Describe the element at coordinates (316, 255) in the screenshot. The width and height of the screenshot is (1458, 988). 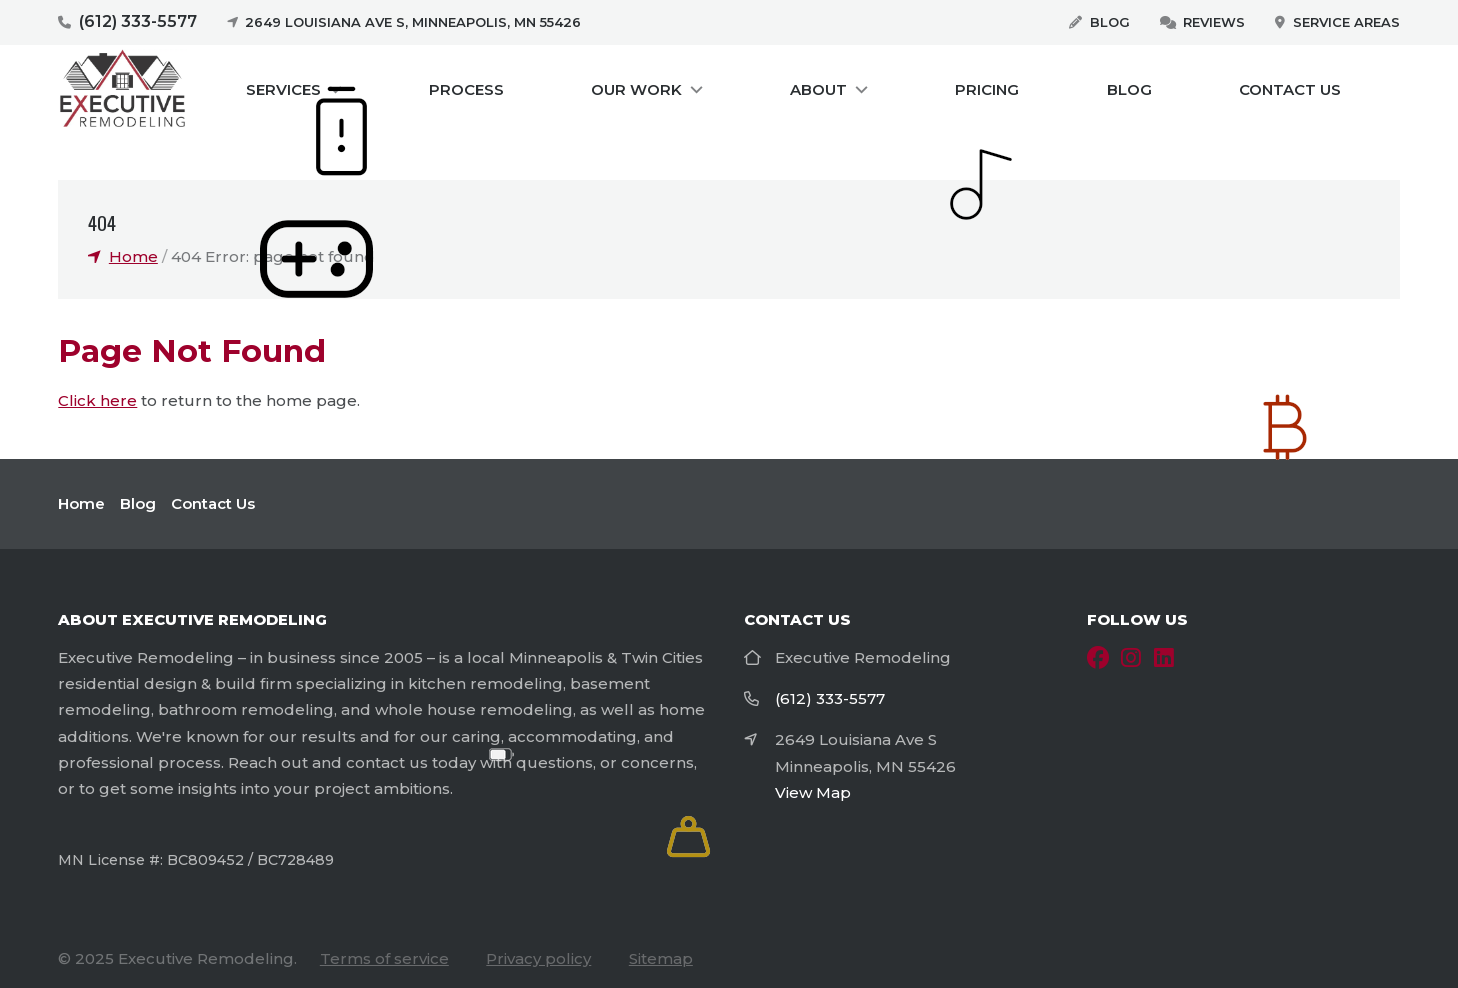
I see `open game-related files or projects` at that location.